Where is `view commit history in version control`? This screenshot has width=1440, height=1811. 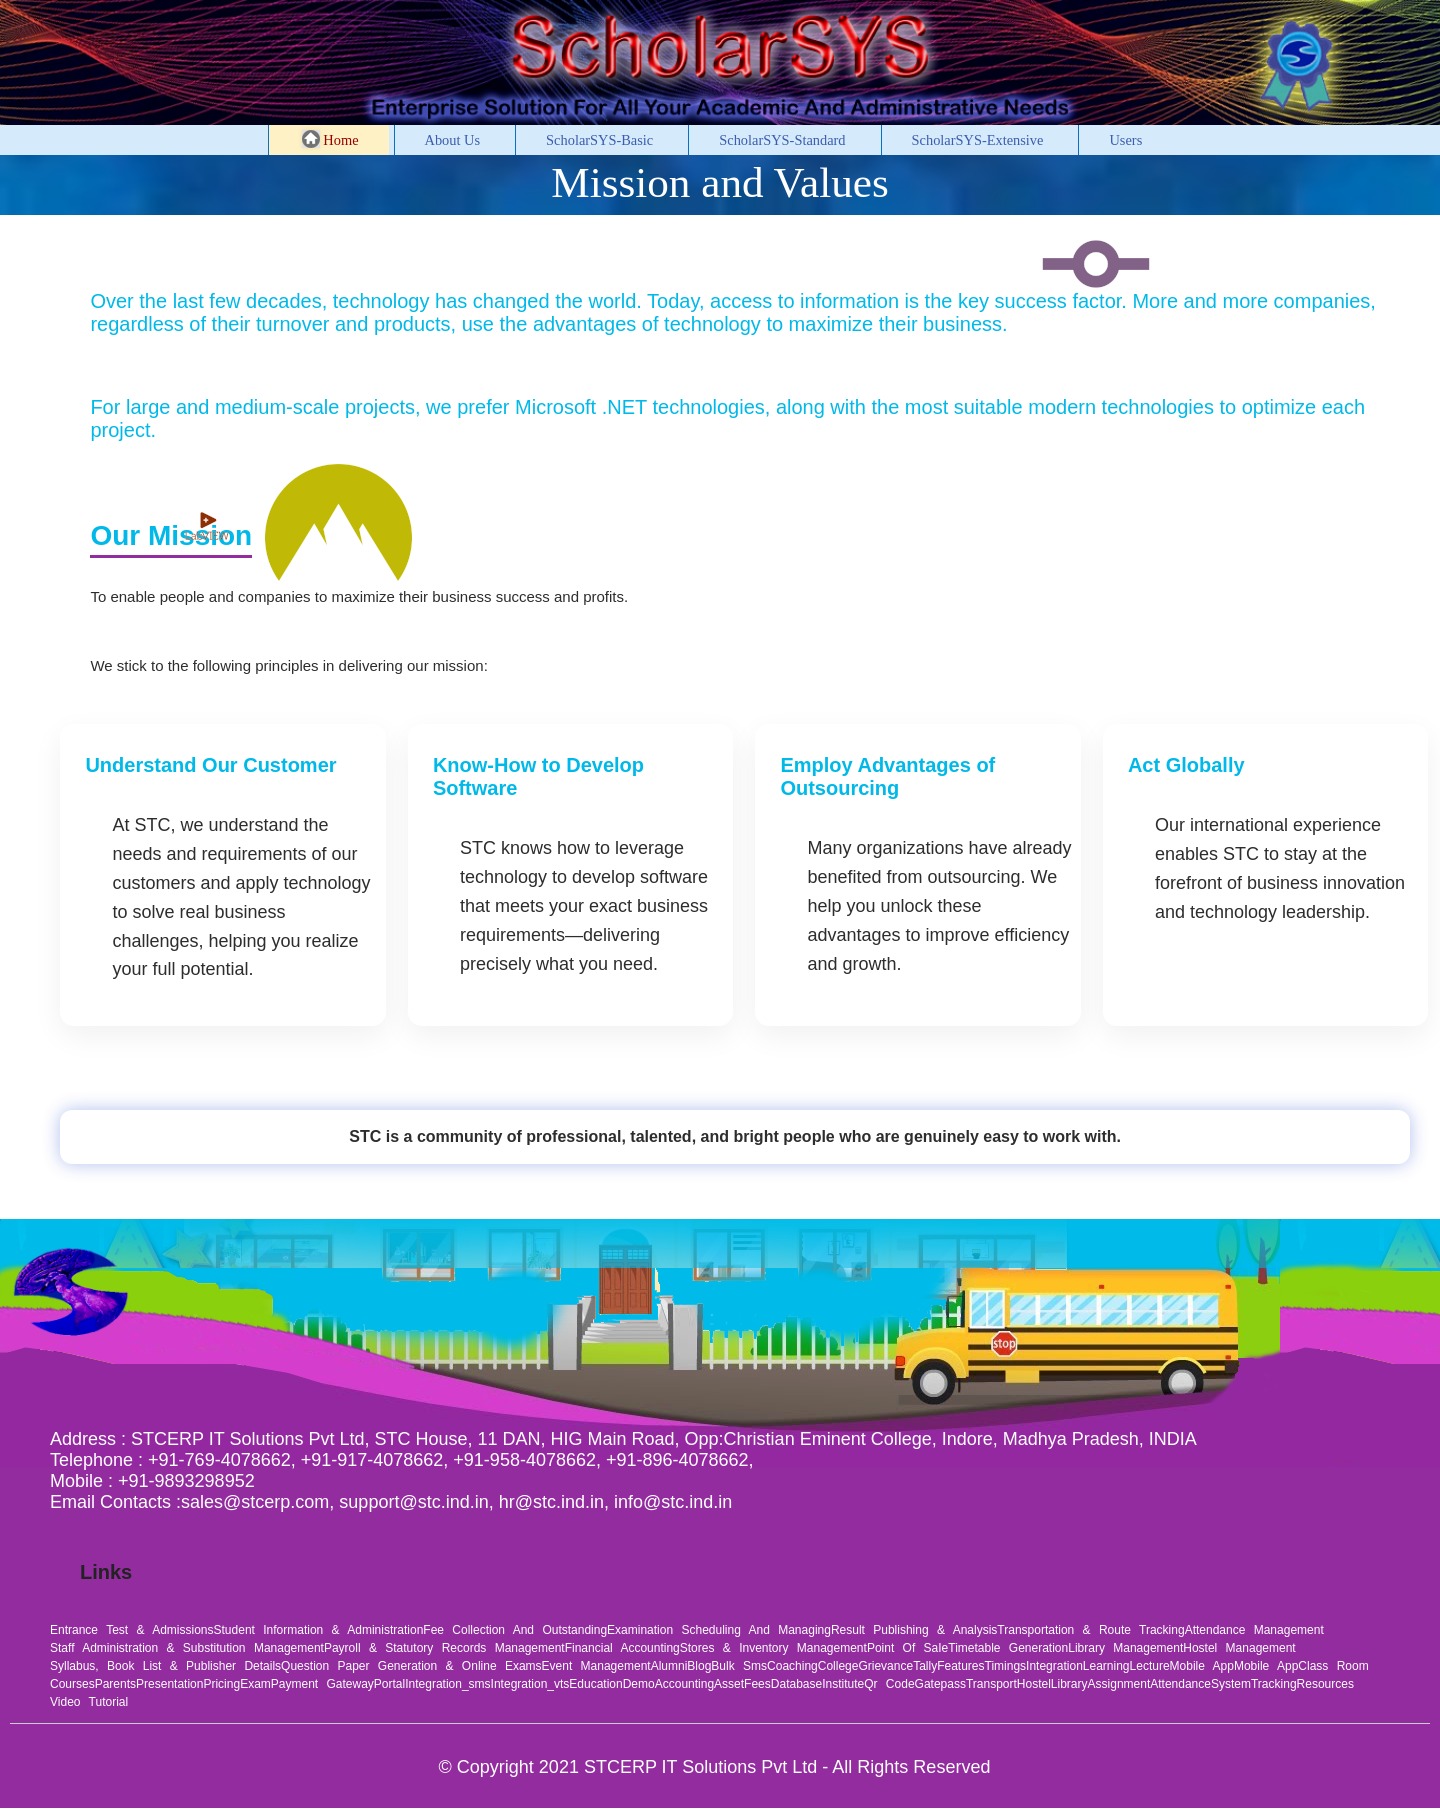 view commit history in version control is located at coordinates (1096, 264).